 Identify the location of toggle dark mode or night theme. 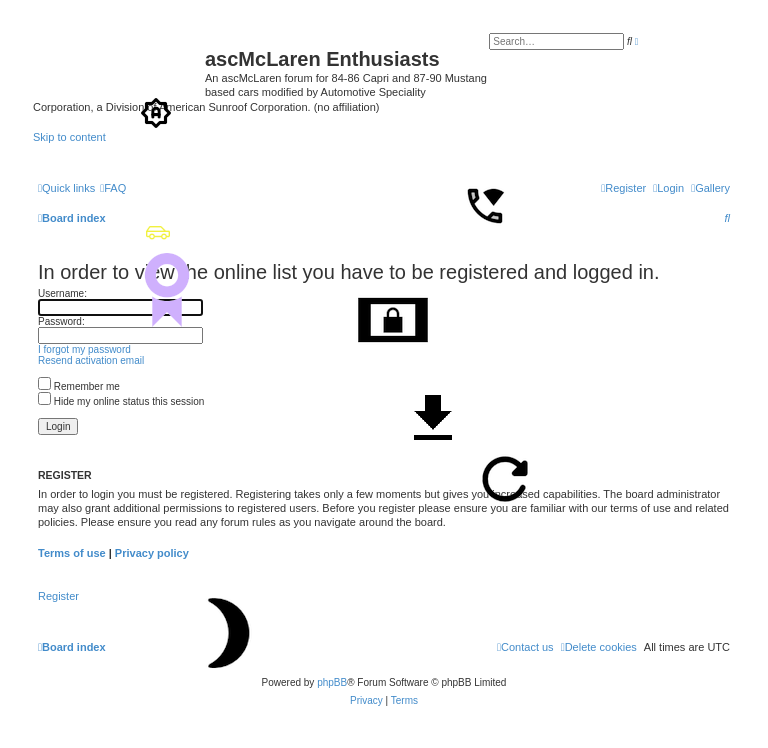
(225, 633).